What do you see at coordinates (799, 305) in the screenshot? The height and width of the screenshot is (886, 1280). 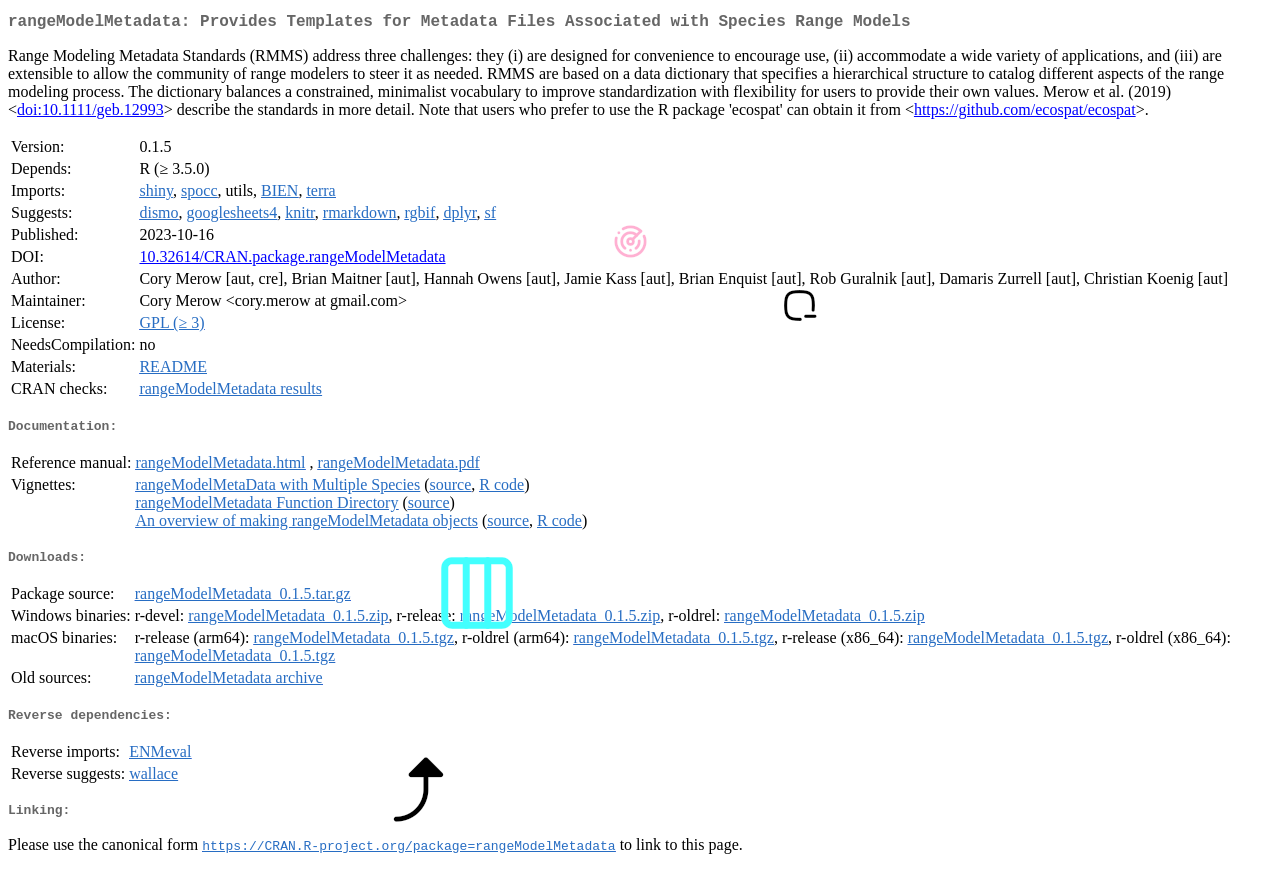 I see `remove item from selection` at bounding box center [799, 305].